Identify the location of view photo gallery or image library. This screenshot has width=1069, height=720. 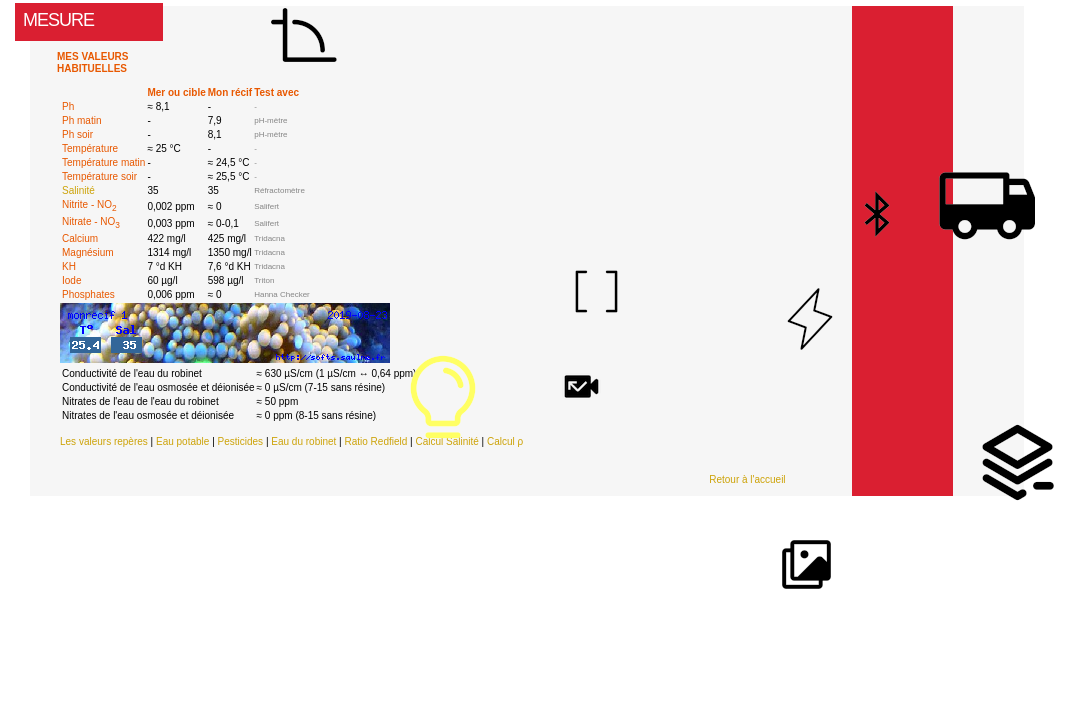
(806, 564).